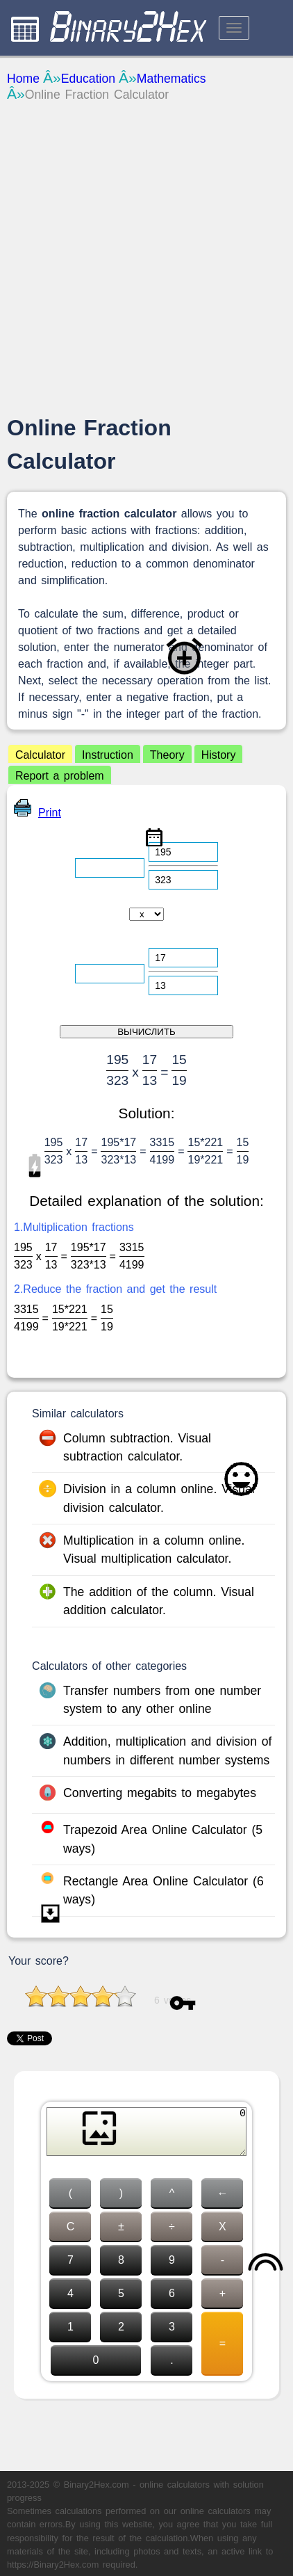  I want to click on change wallpaper or background image, so click(99, 2128).